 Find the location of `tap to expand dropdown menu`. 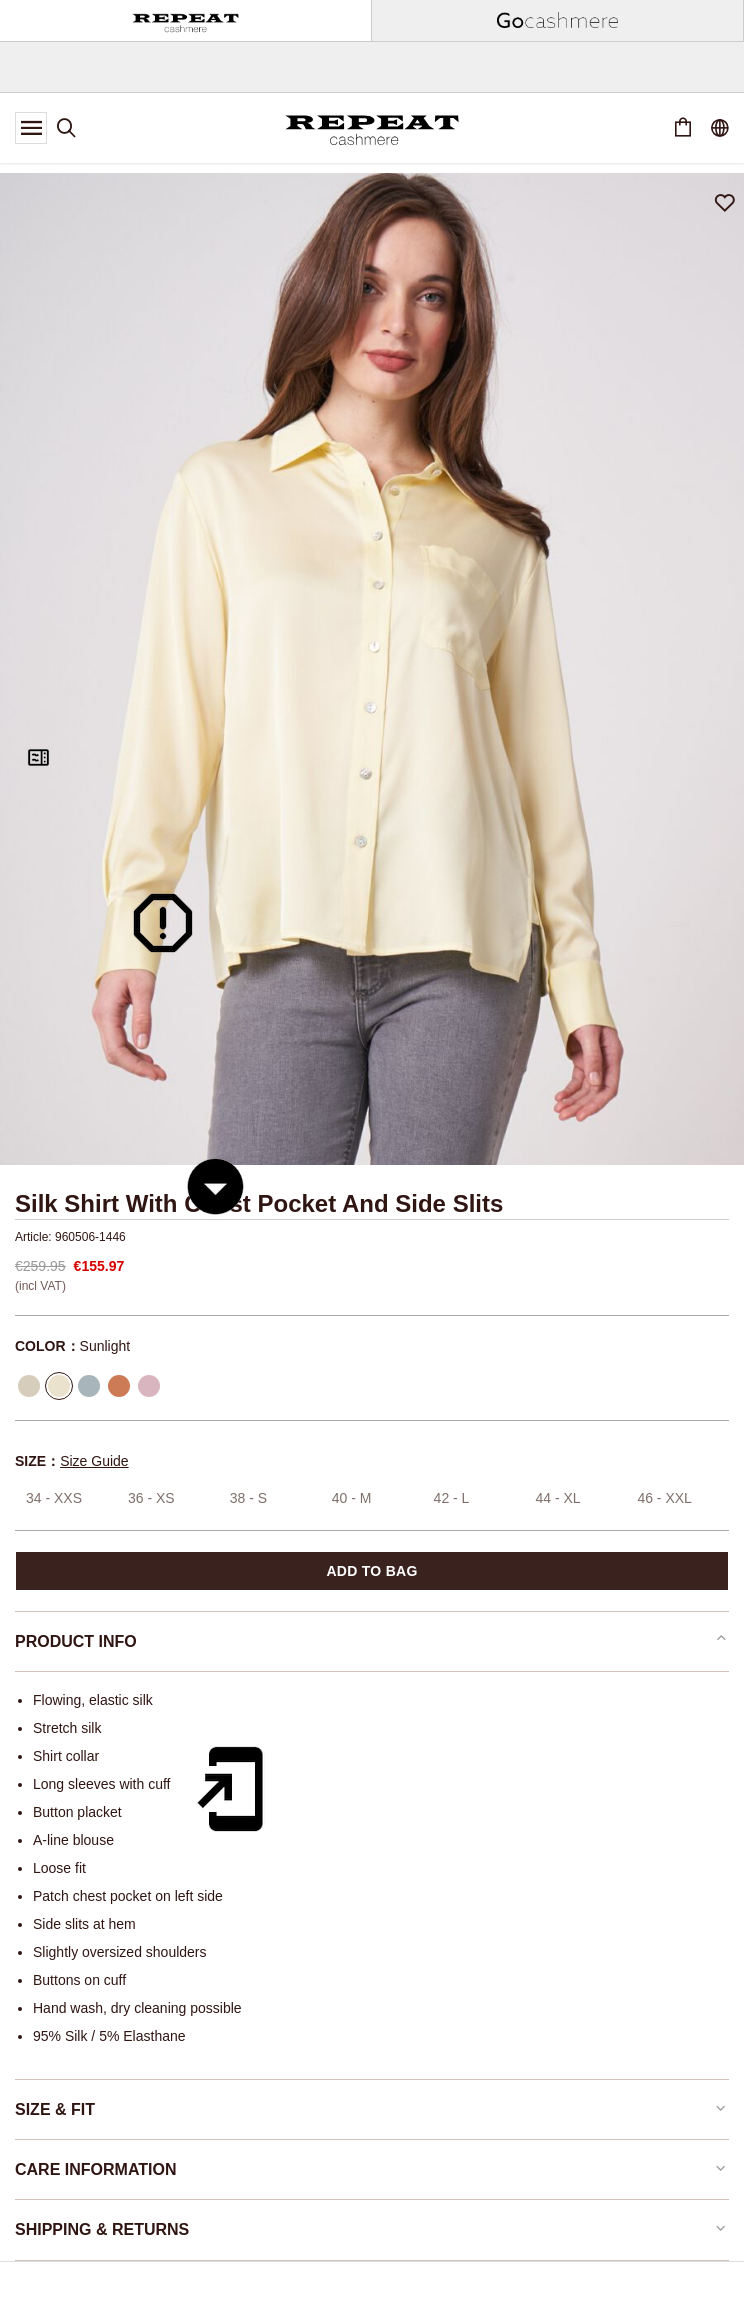

tap to expand dropdown menu is located at coordinates (215, 1186).